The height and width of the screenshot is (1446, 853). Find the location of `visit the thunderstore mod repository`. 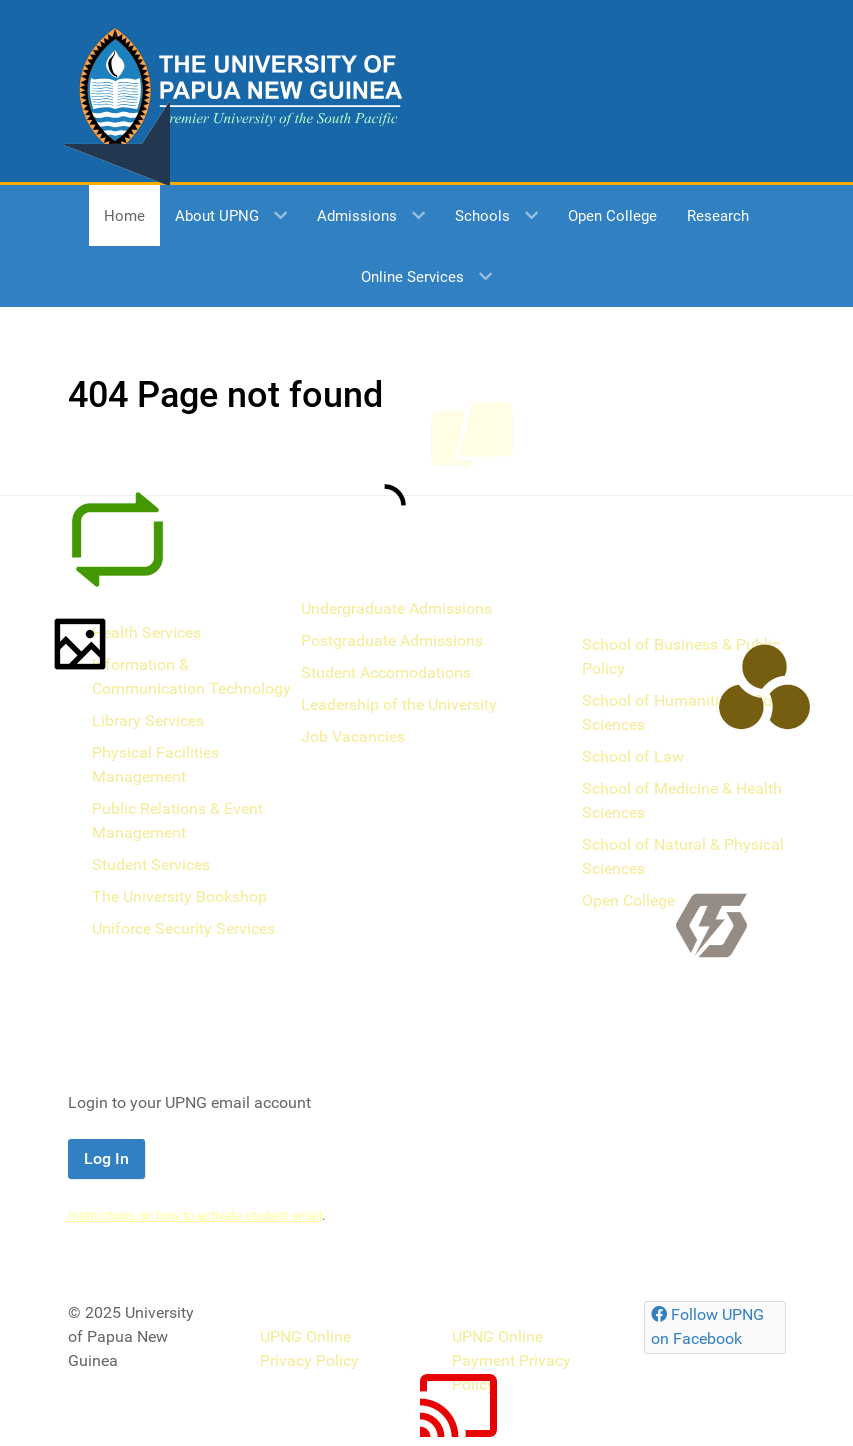

visit the thunderstore mod repository is located at coordinates (711, 925).